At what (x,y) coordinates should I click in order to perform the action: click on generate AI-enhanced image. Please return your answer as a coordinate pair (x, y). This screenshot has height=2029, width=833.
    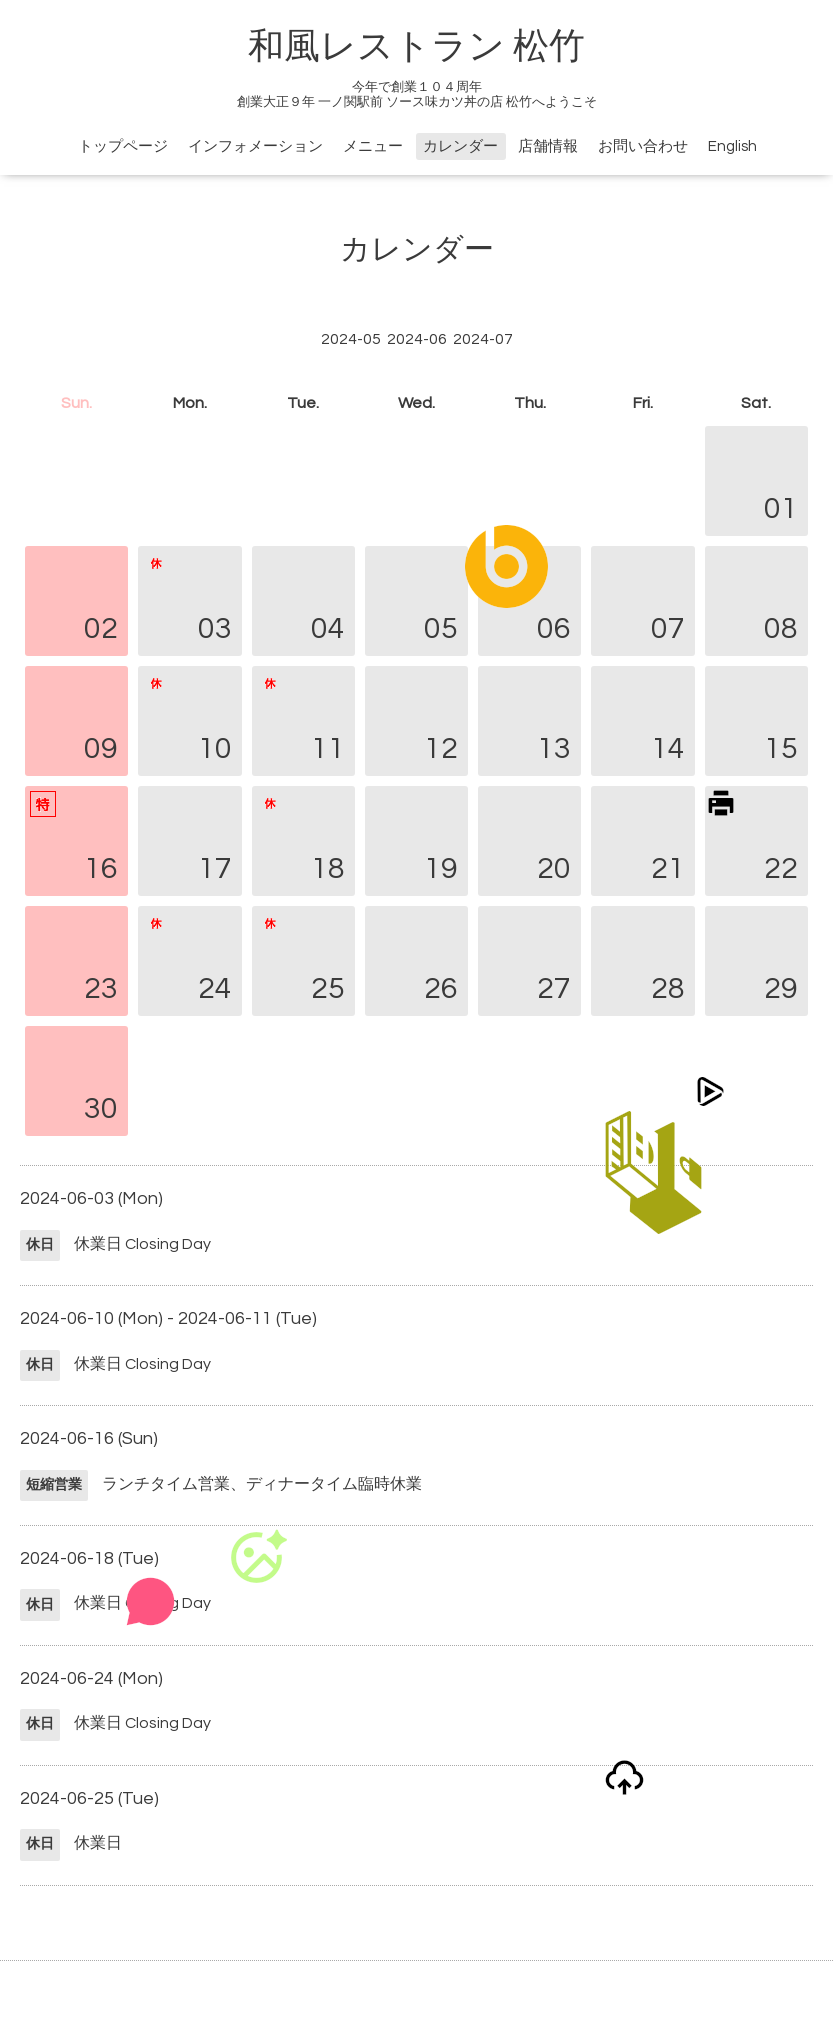
    Looking at the image, I should click on (256, 1557).